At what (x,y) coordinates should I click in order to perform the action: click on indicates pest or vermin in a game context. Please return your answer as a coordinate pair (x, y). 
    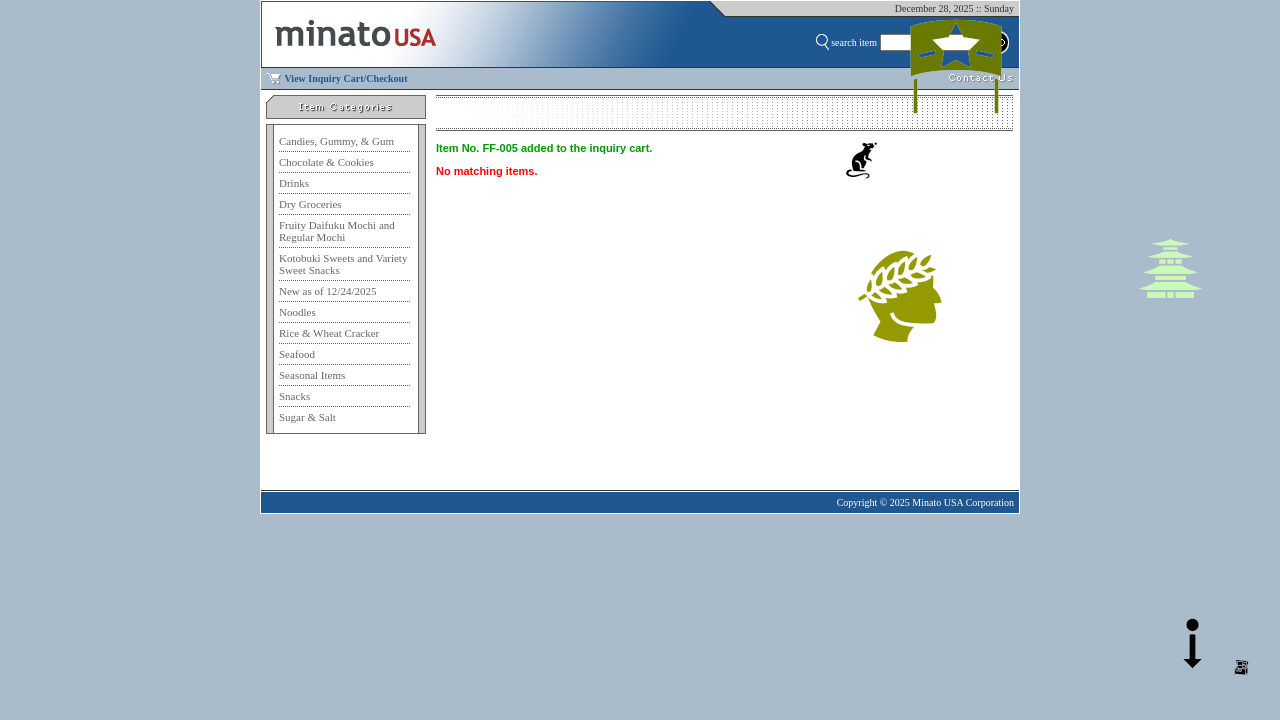
    Looking at the image, I should click on (861, 160).